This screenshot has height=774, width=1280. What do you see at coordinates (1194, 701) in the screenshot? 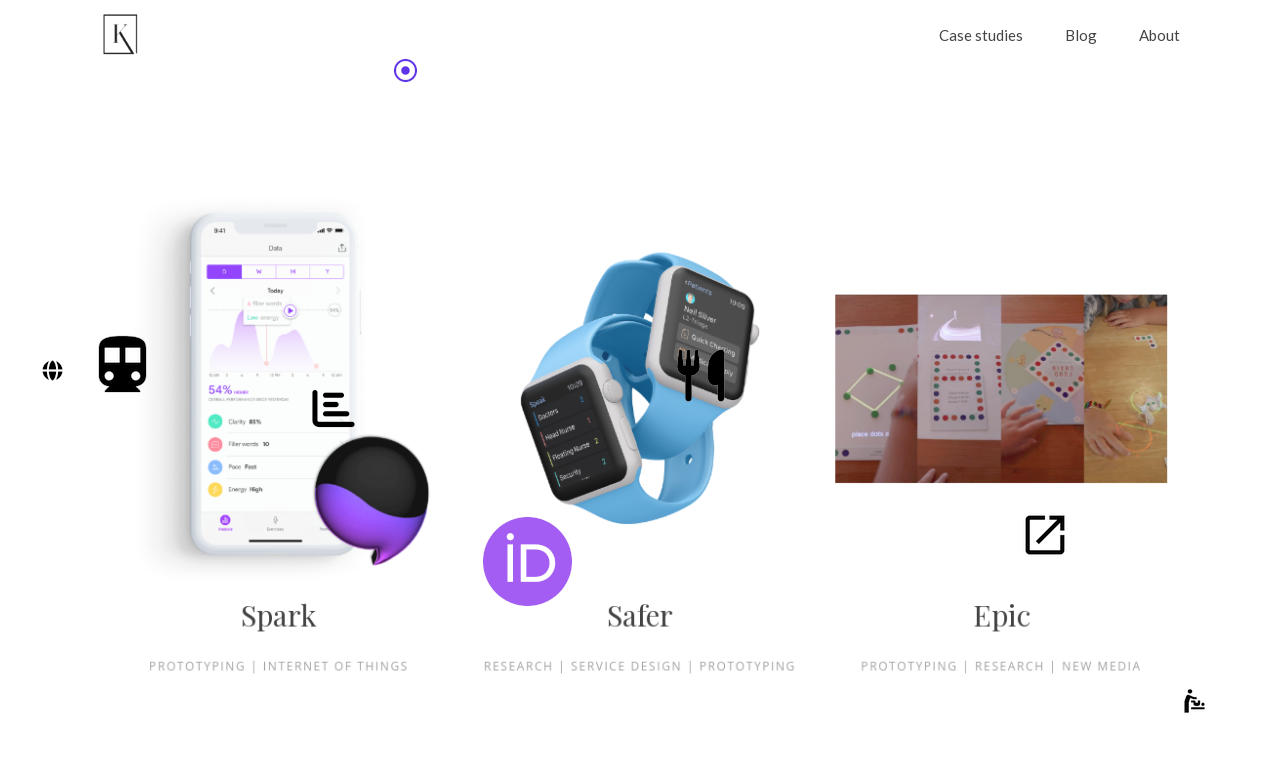
I see `indicates baby changing station nearby` at bounding box center [1194, 701].